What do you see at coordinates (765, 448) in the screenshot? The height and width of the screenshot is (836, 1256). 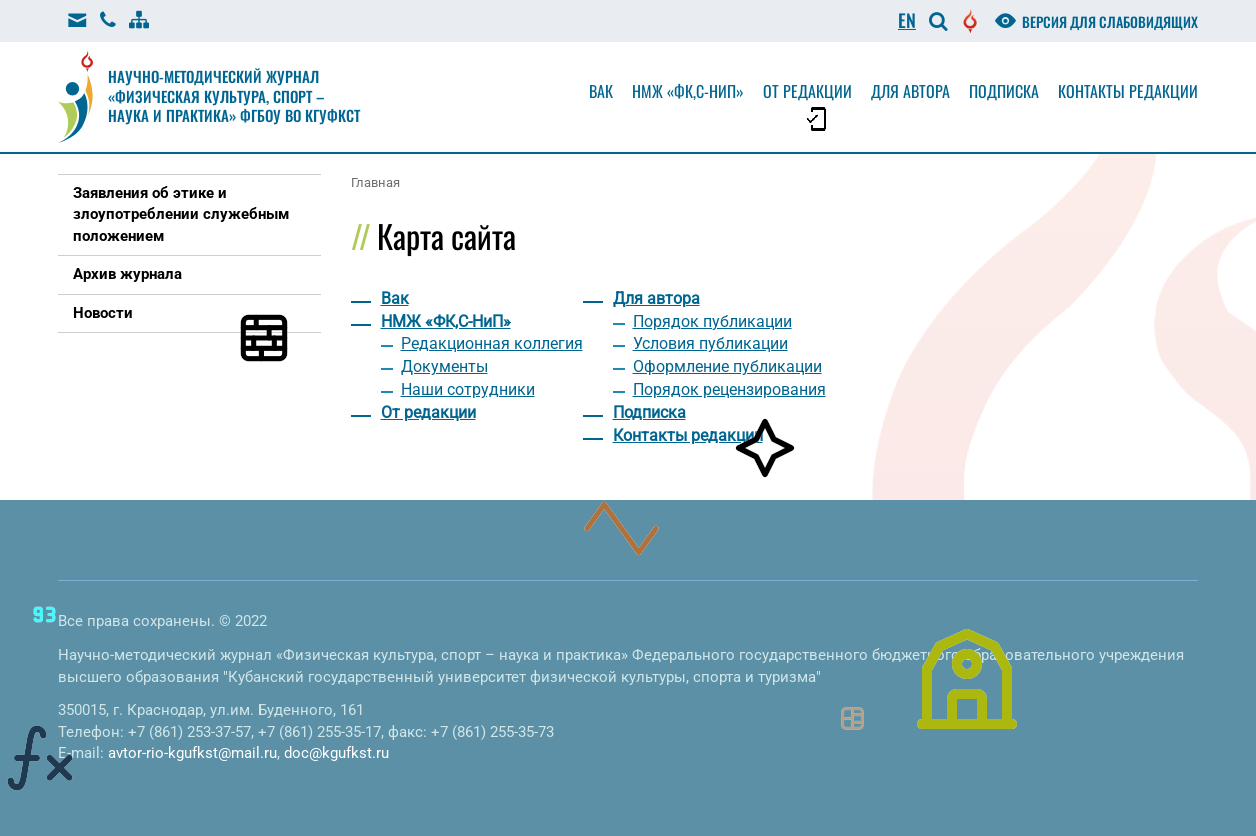 I see `add a sparkle or highlight effect` at bounding box center [765, 448].